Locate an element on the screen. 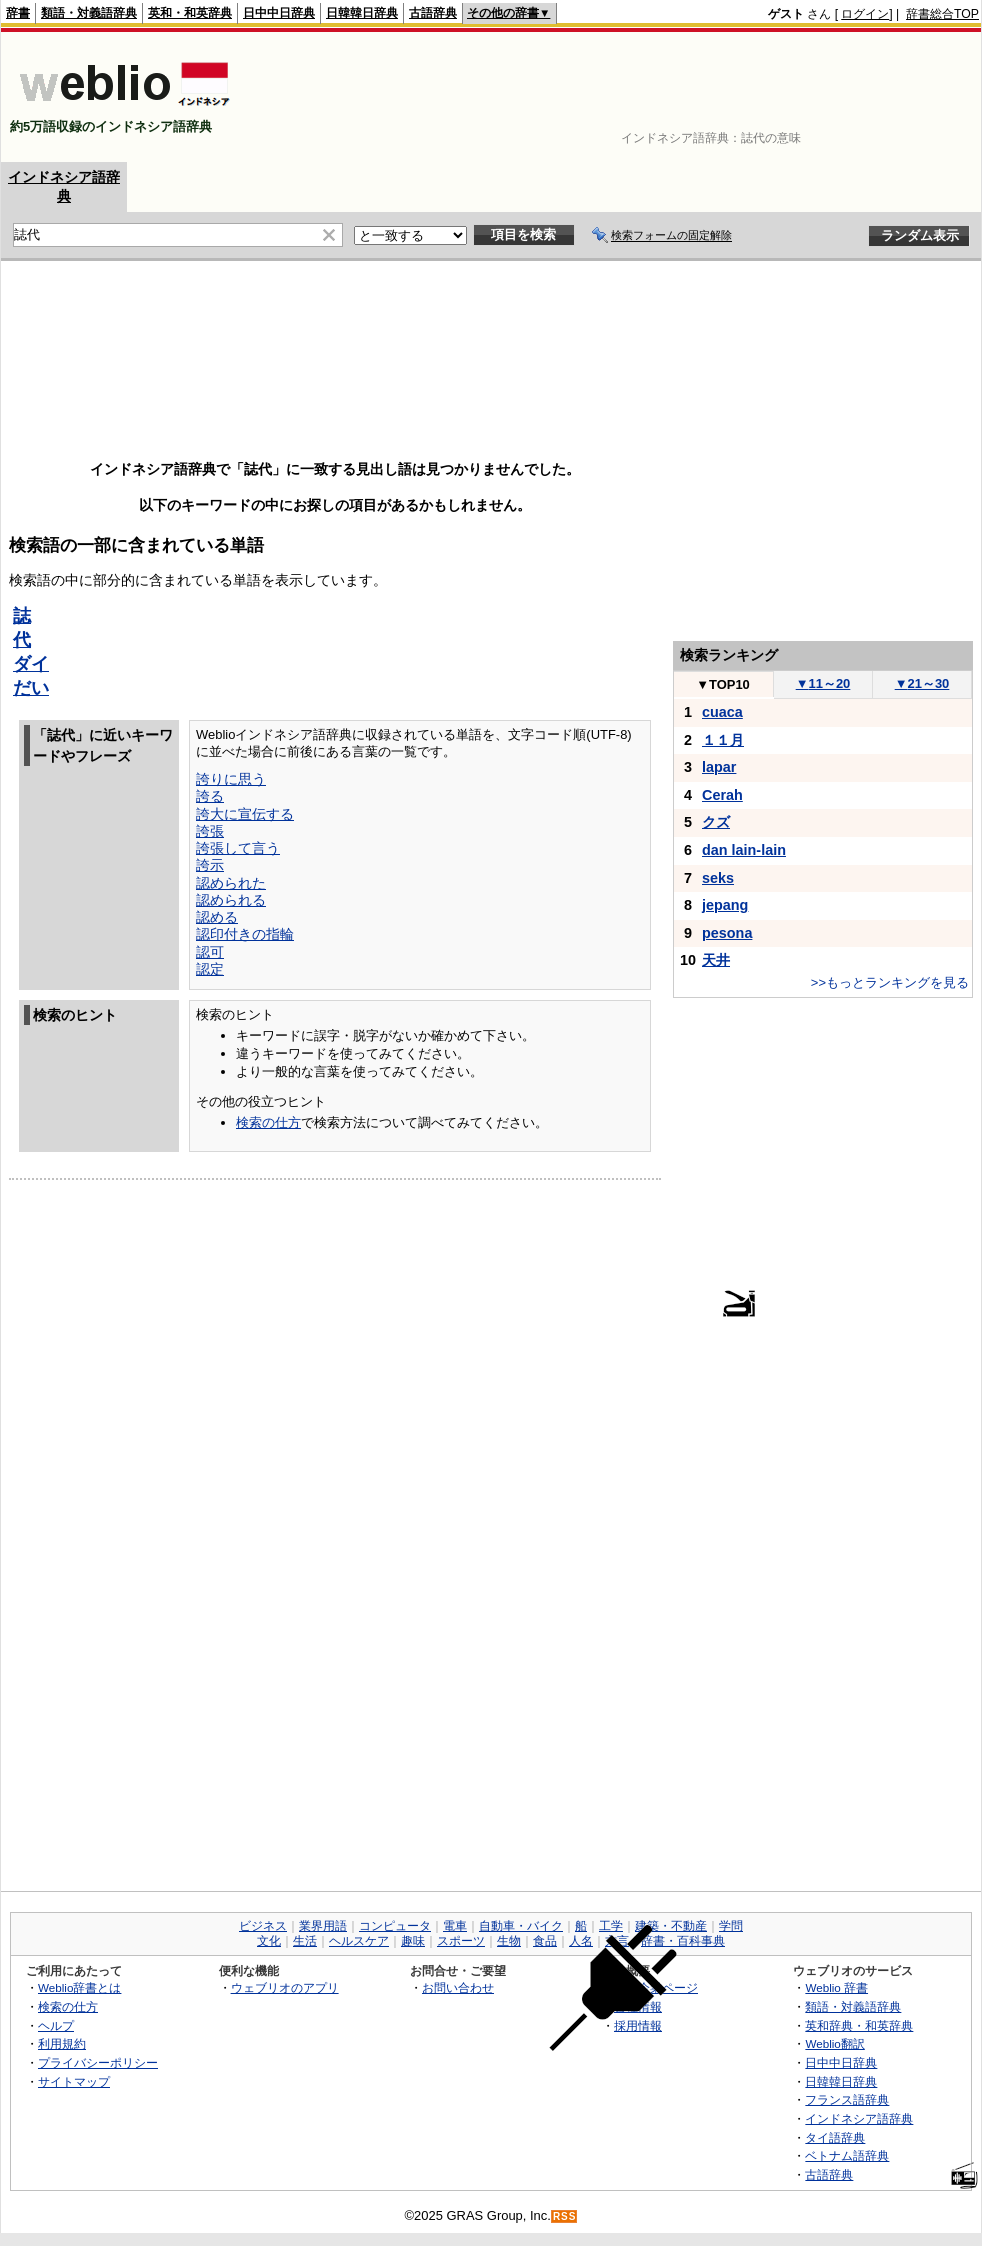 The height and width of the screenshot is (2246, 982). access radio or audio streaming features is located at coordinates (964, 2175).